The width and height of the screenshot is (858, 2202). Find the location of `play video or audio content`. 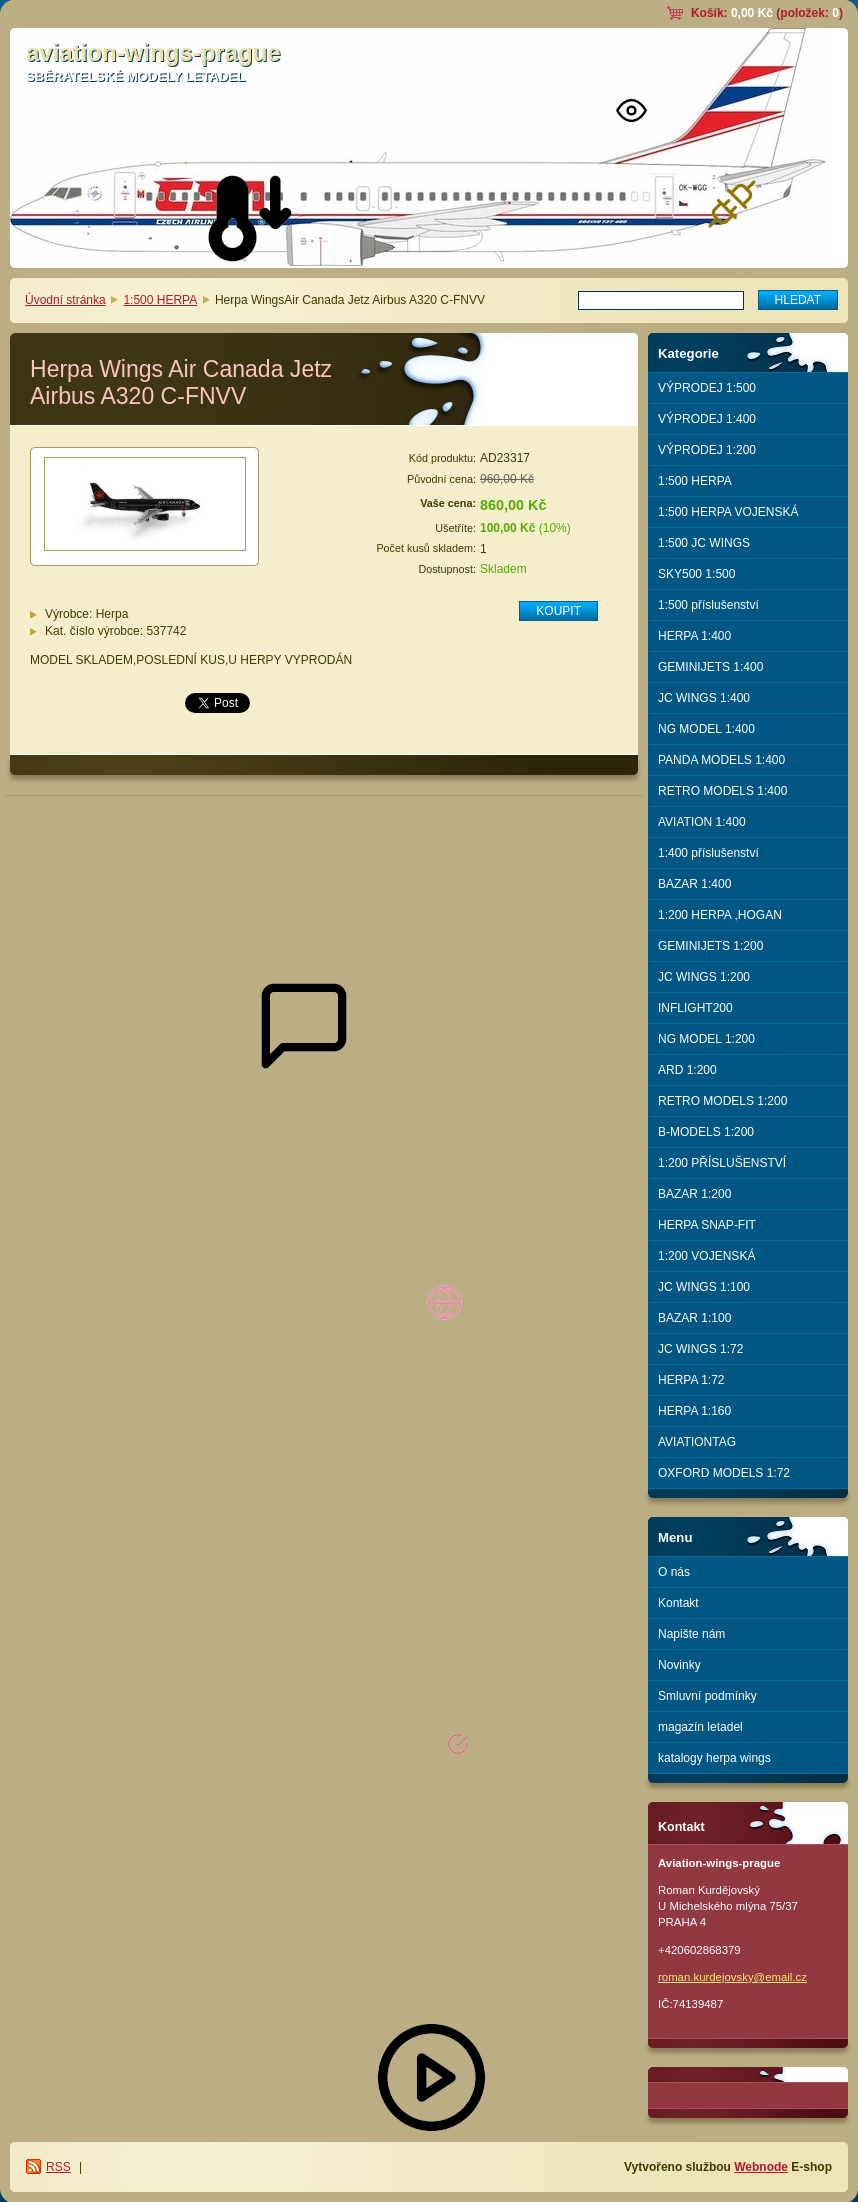

play video or audio content is located at coordinates (431, 2077).